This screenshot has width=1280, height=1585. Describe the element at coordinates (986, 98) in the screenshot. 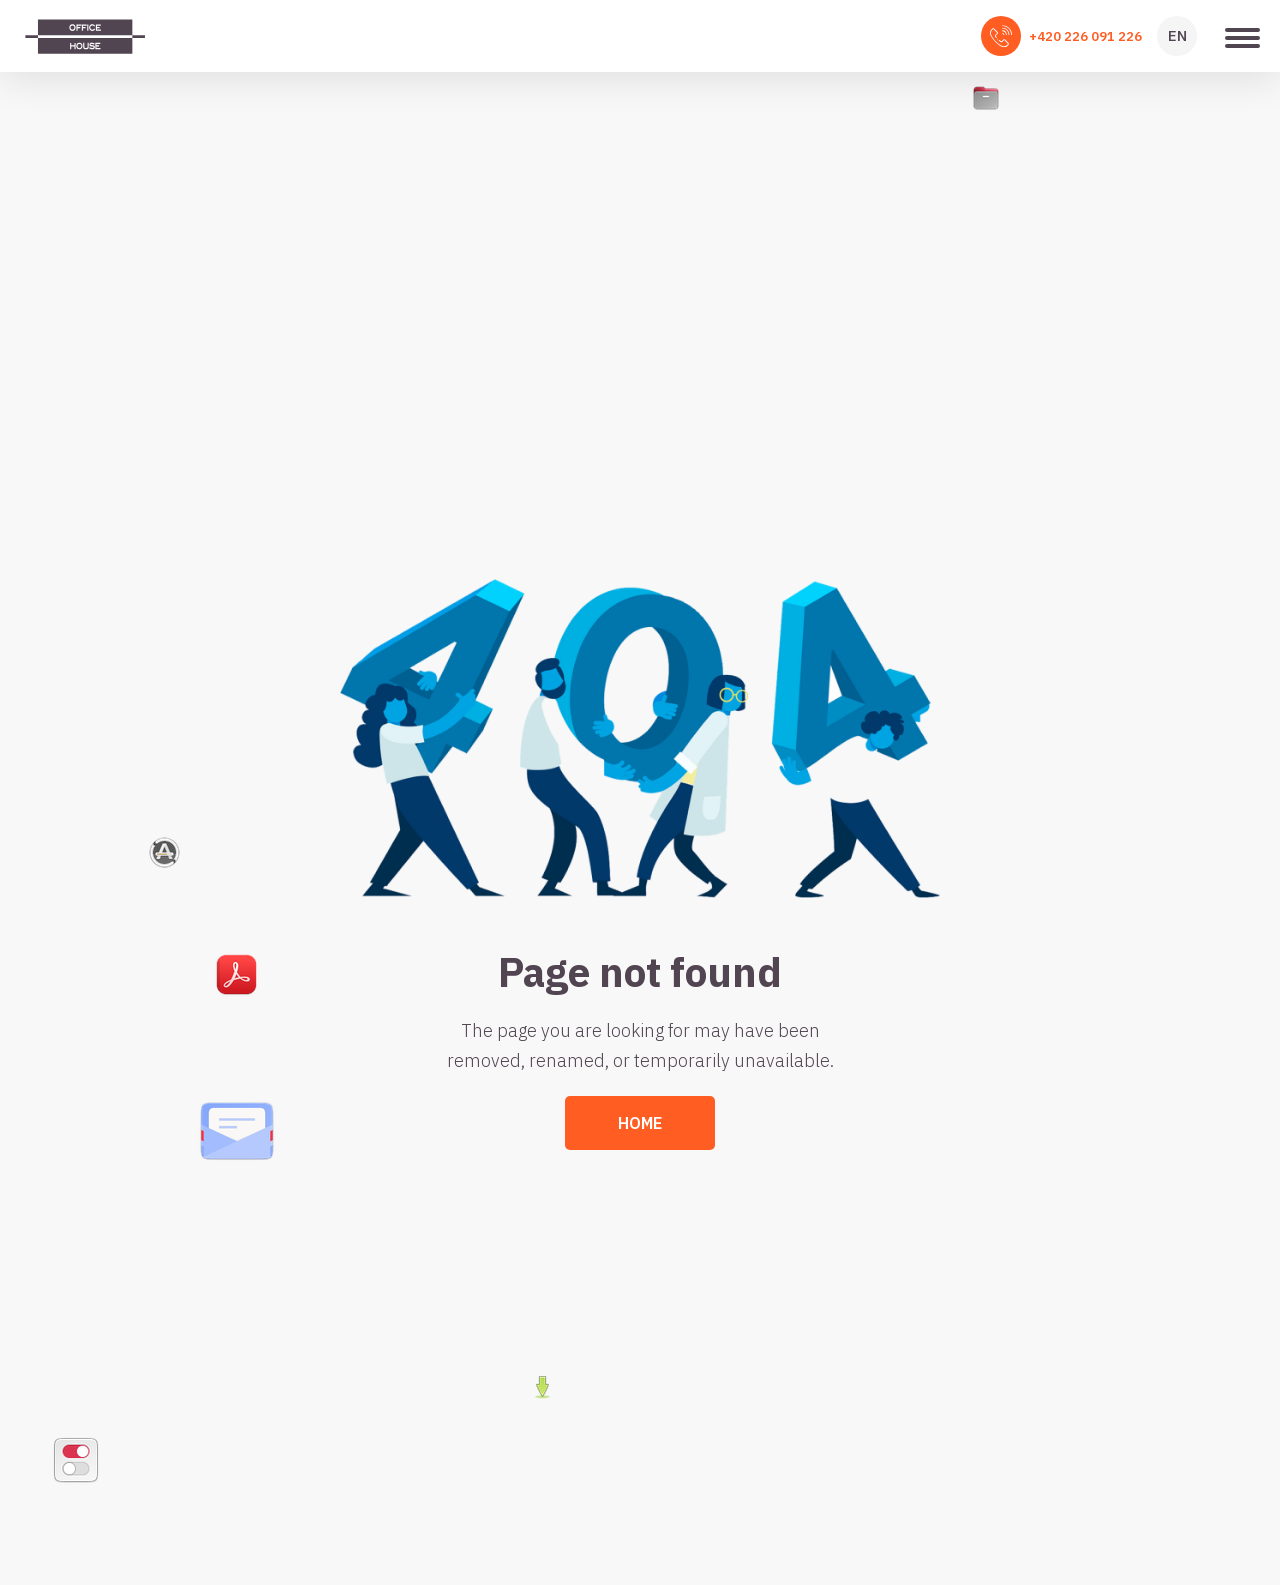

I see `open the nautilus file manager` at that location.